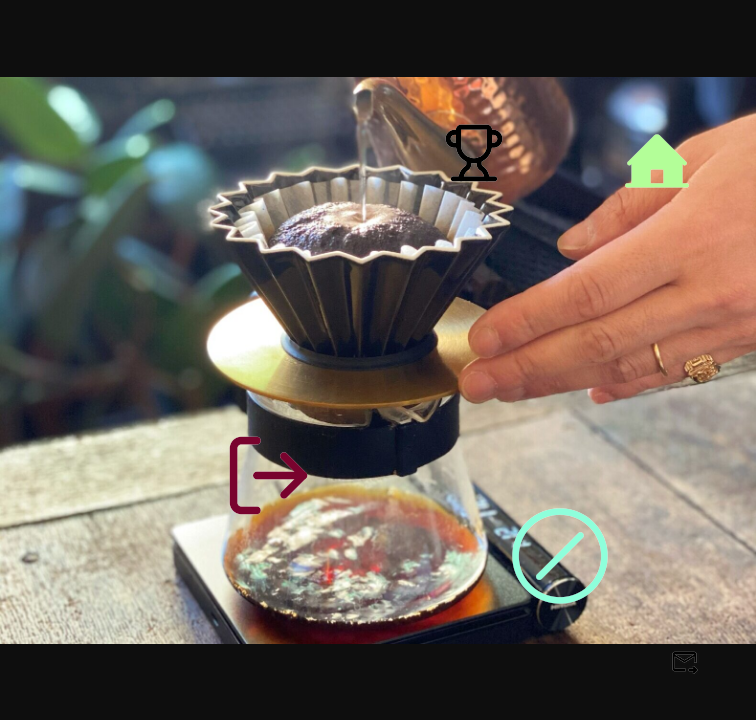 Image resolution: width=756 pixels, height=720 pixels. Describe the element at coordinates (657, 162) in the screenshot. I see `navigate to home screen` at that location.